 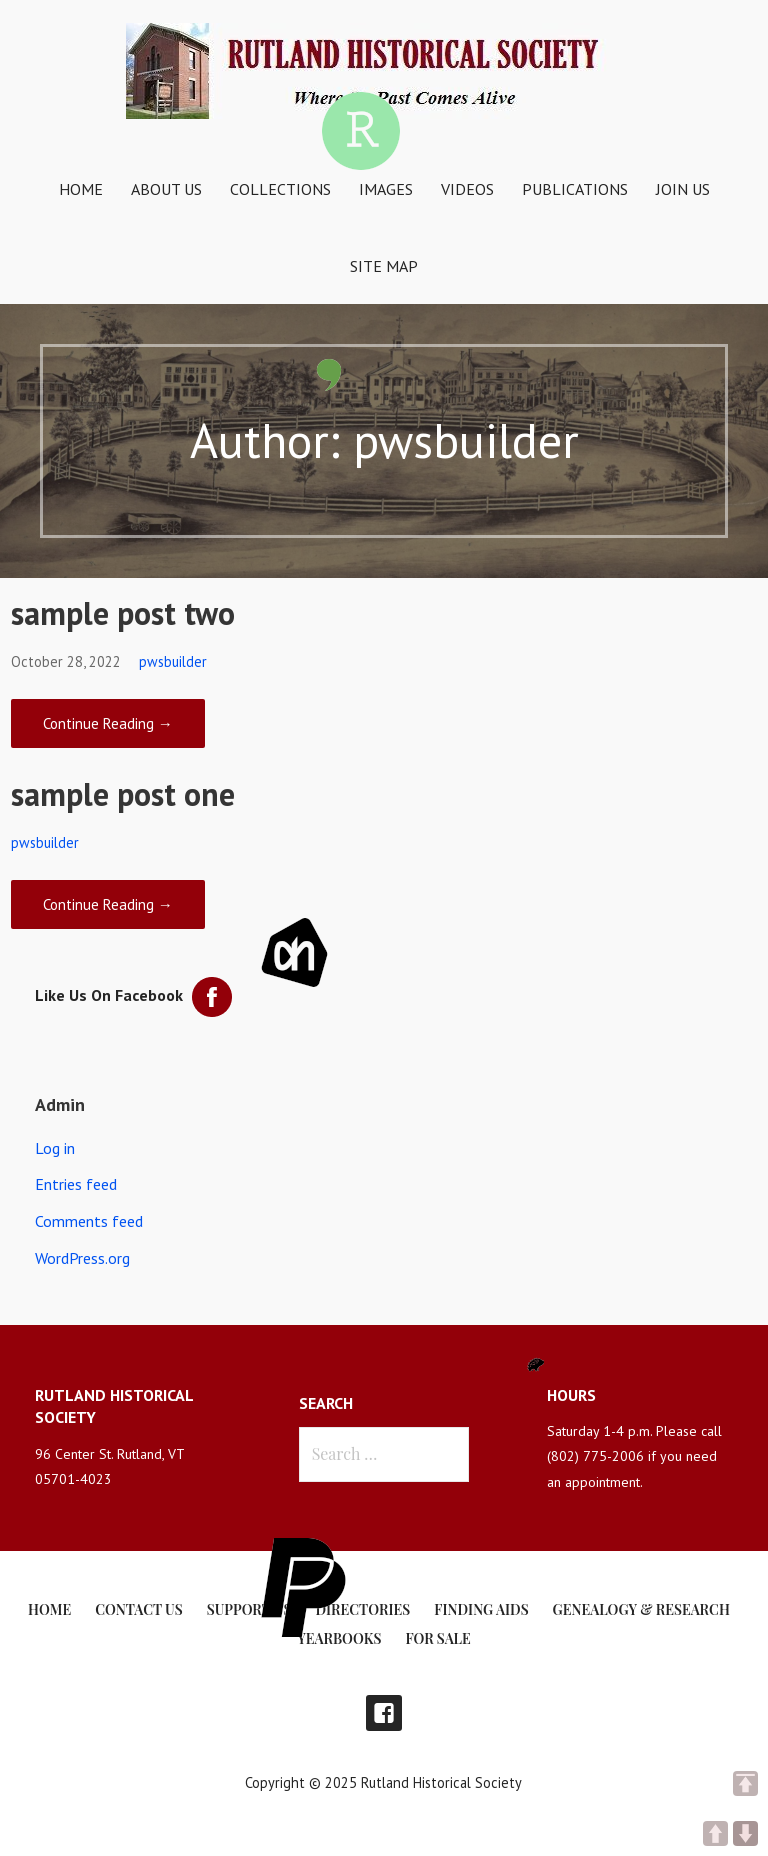 I want to click on percy visual testing platform logo, so click(x=535, y=1364).